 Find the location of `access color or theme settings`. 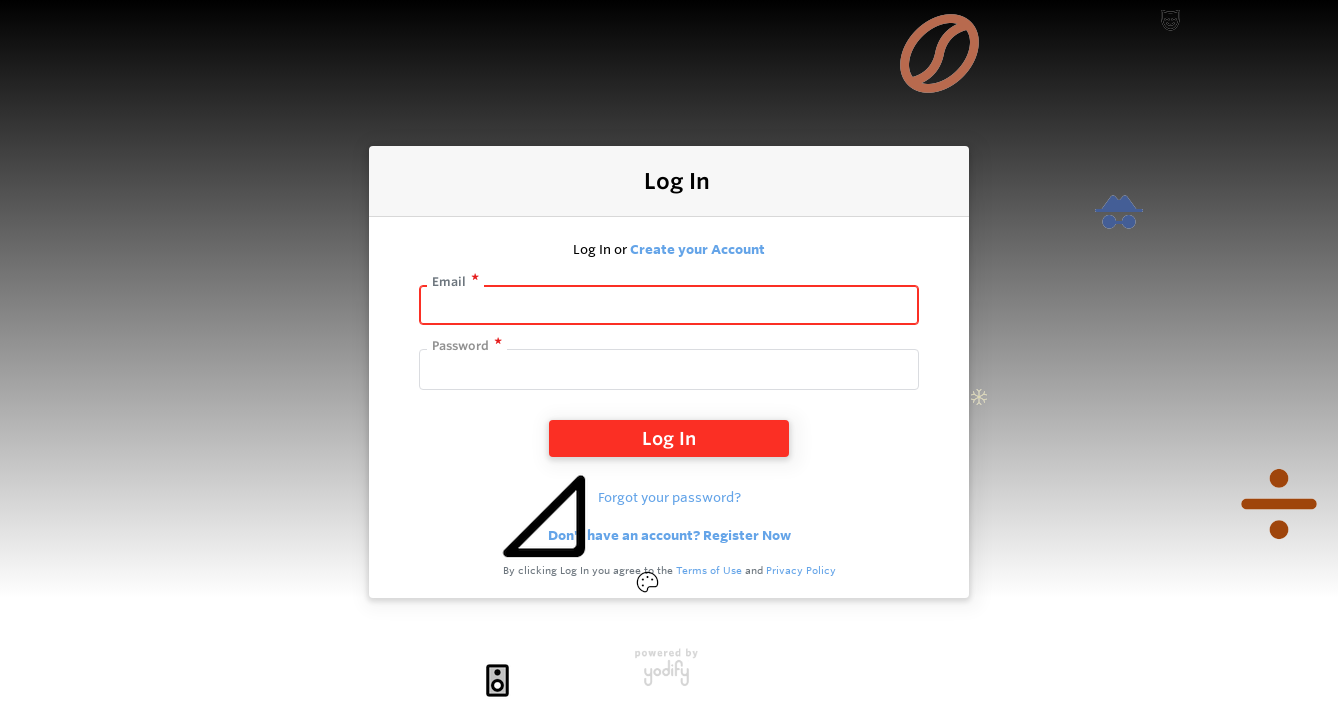

access color or theme settings is located at coordinates (647, 582).